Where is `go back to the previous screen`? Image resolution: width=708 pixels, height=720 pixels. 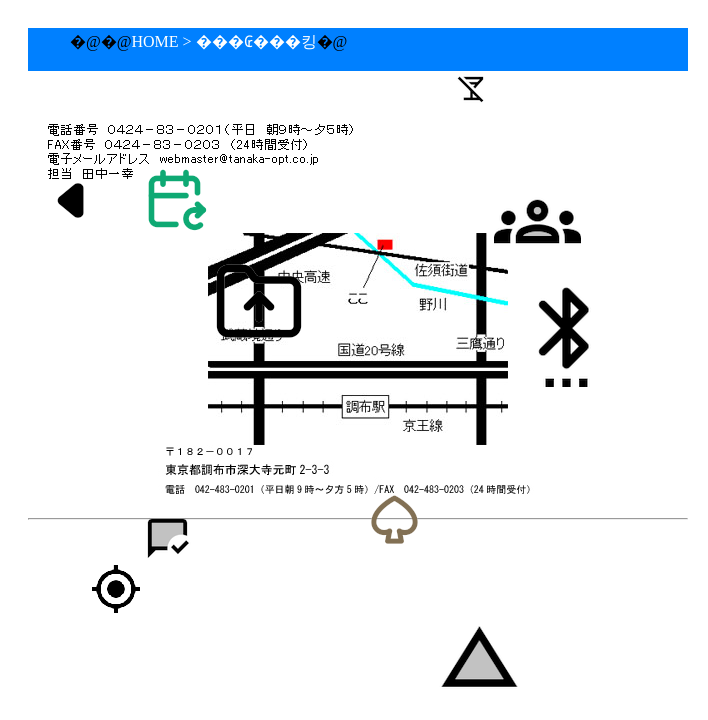 go back to the previous screen is located at coordinates (73, 200).